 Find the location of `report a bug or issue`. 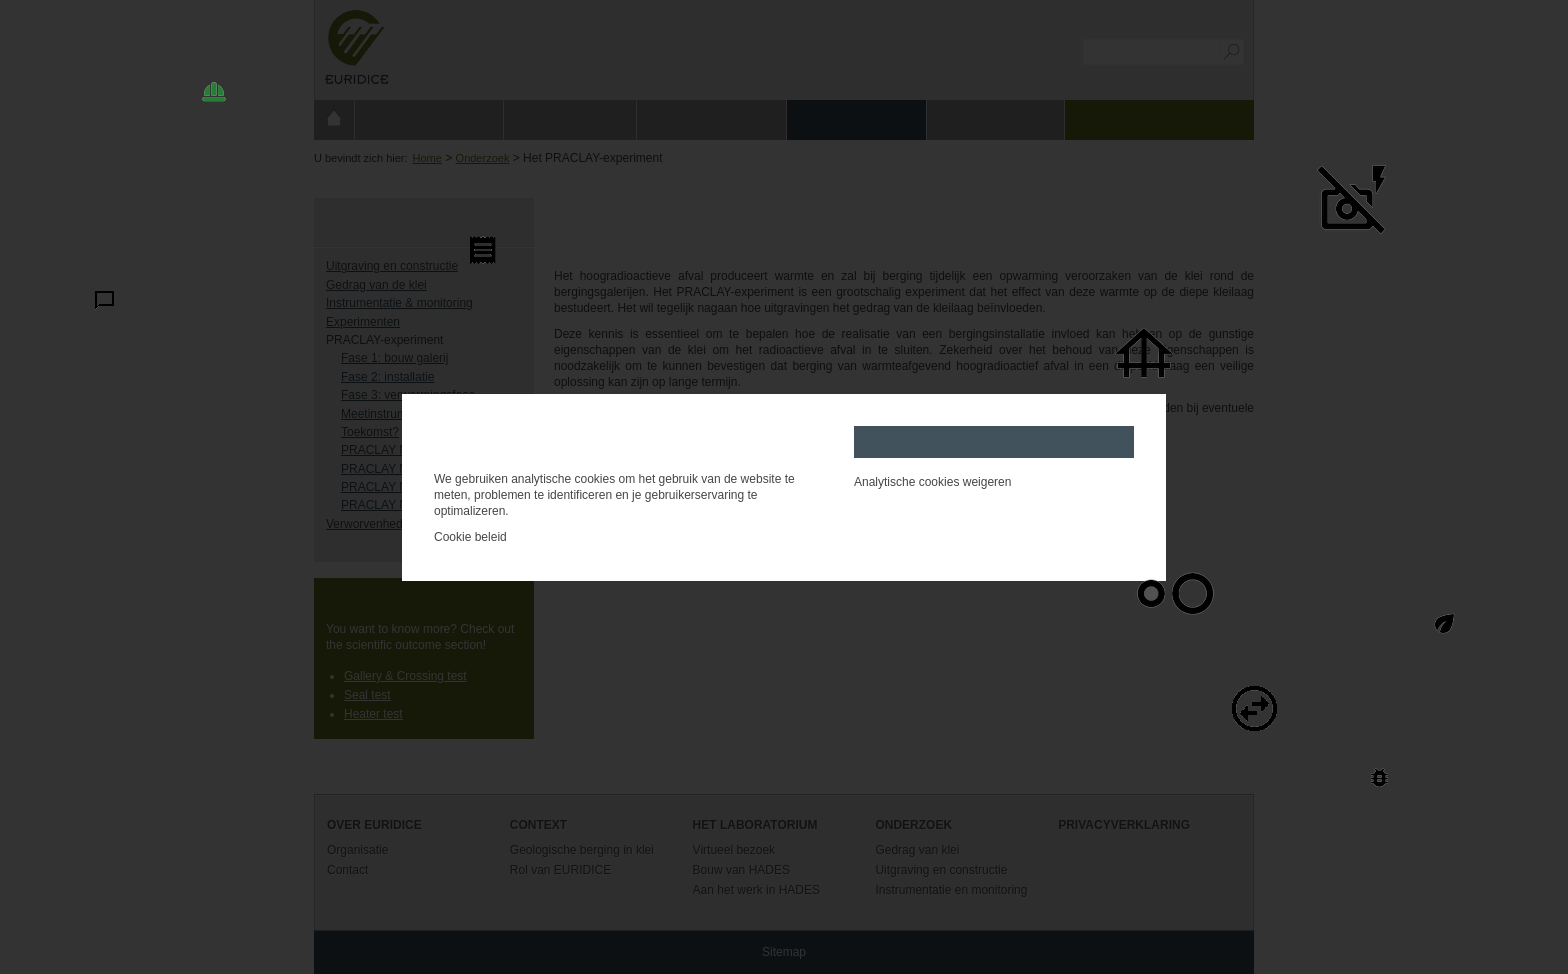

report a bug or issue is located at coordinates (1379, 777).